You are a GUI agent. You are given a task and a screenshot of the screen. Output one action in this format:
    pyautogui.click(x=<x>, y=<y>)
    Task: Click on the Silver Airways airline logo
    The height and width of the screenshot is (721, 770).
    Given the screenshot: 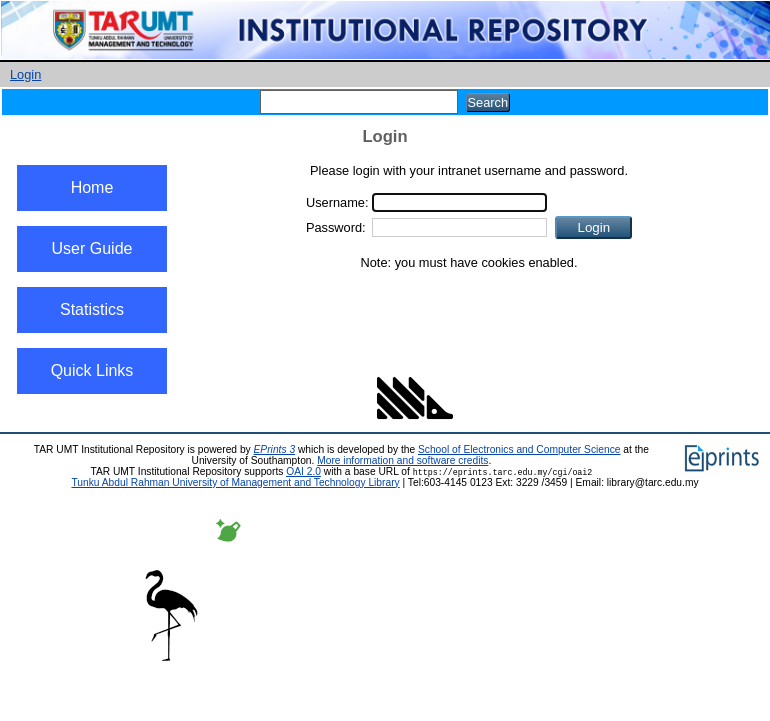 What is the action you would take?
    pyautogui.click(x=171, y=615)
    